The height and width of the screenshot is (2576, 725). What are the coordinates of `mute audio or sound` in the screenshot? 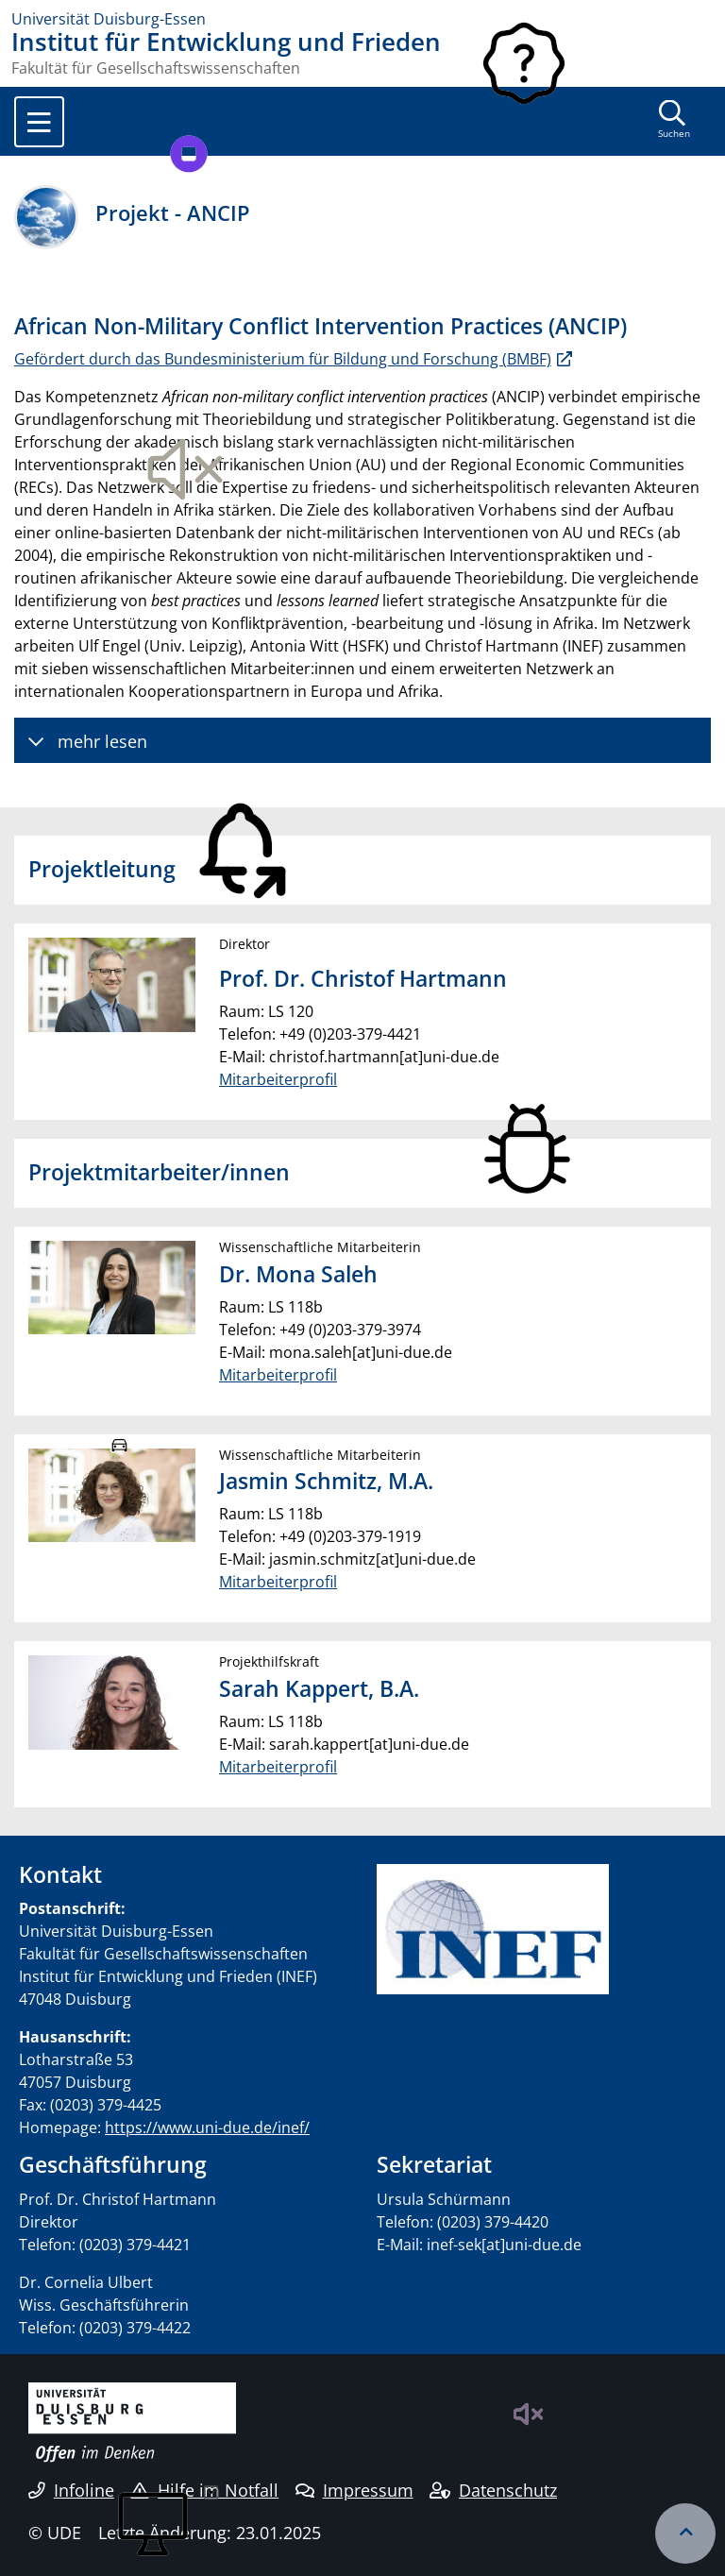 It's located at (185, 469).